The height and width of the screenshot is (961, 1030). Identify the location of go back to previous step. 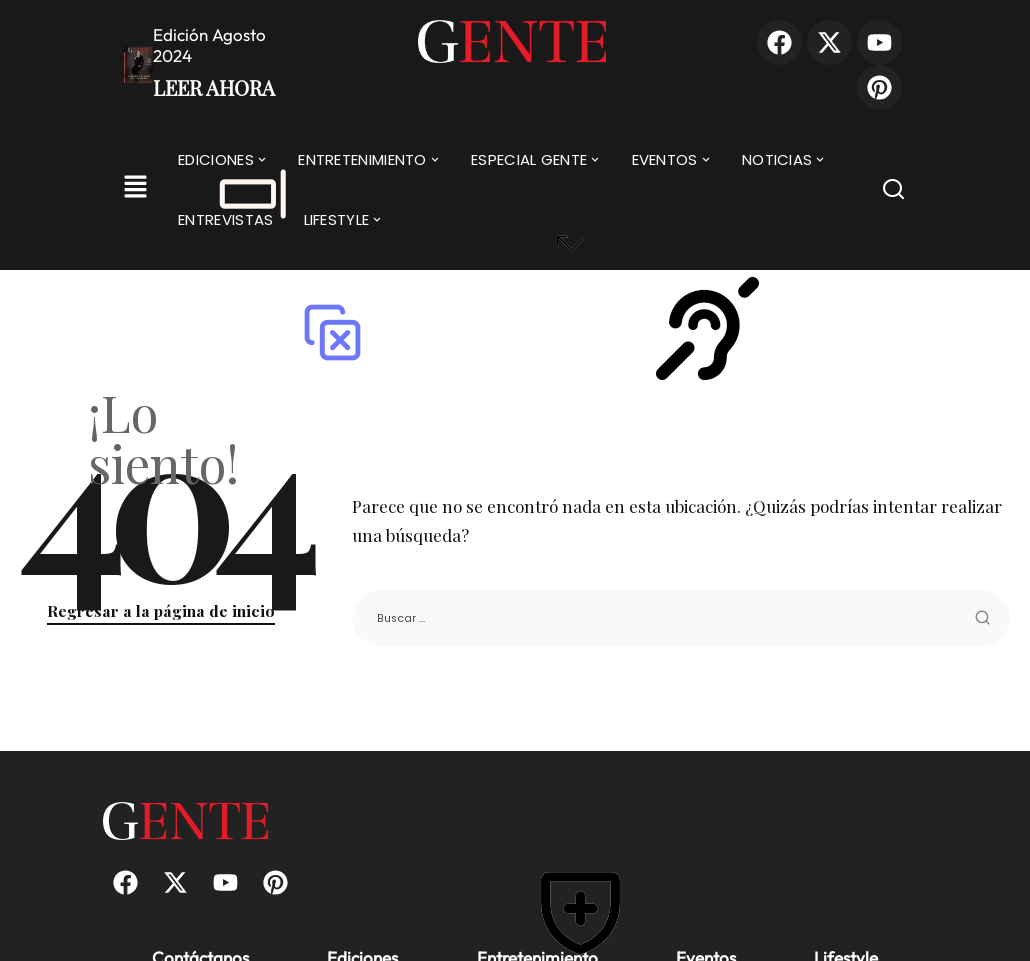
(570, 242).